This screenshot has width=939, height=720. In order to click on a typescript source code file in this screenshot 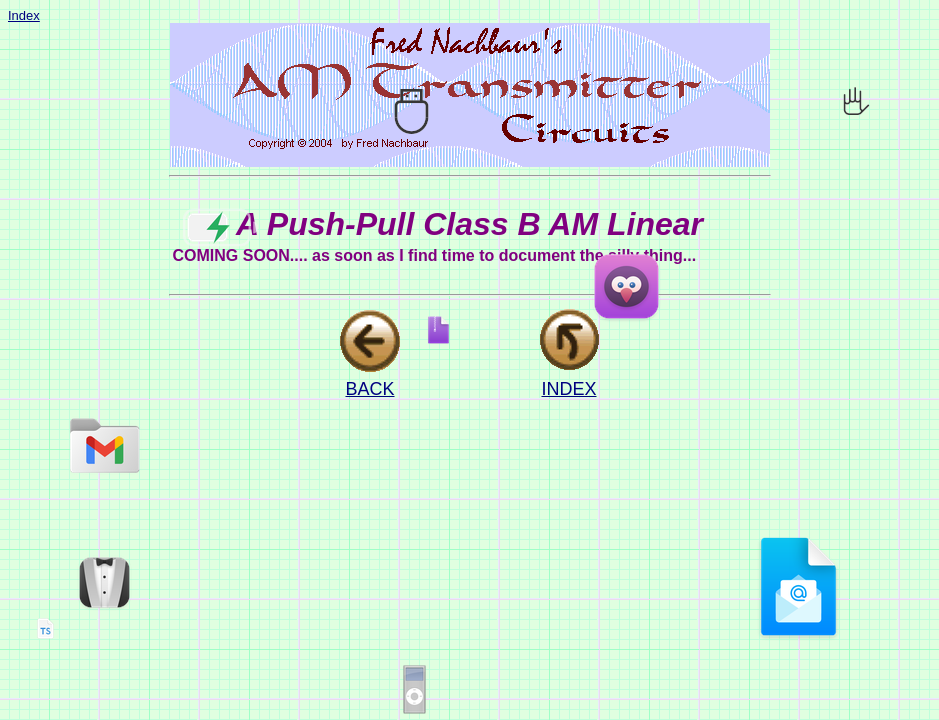, I will do `click(45, 628)`.